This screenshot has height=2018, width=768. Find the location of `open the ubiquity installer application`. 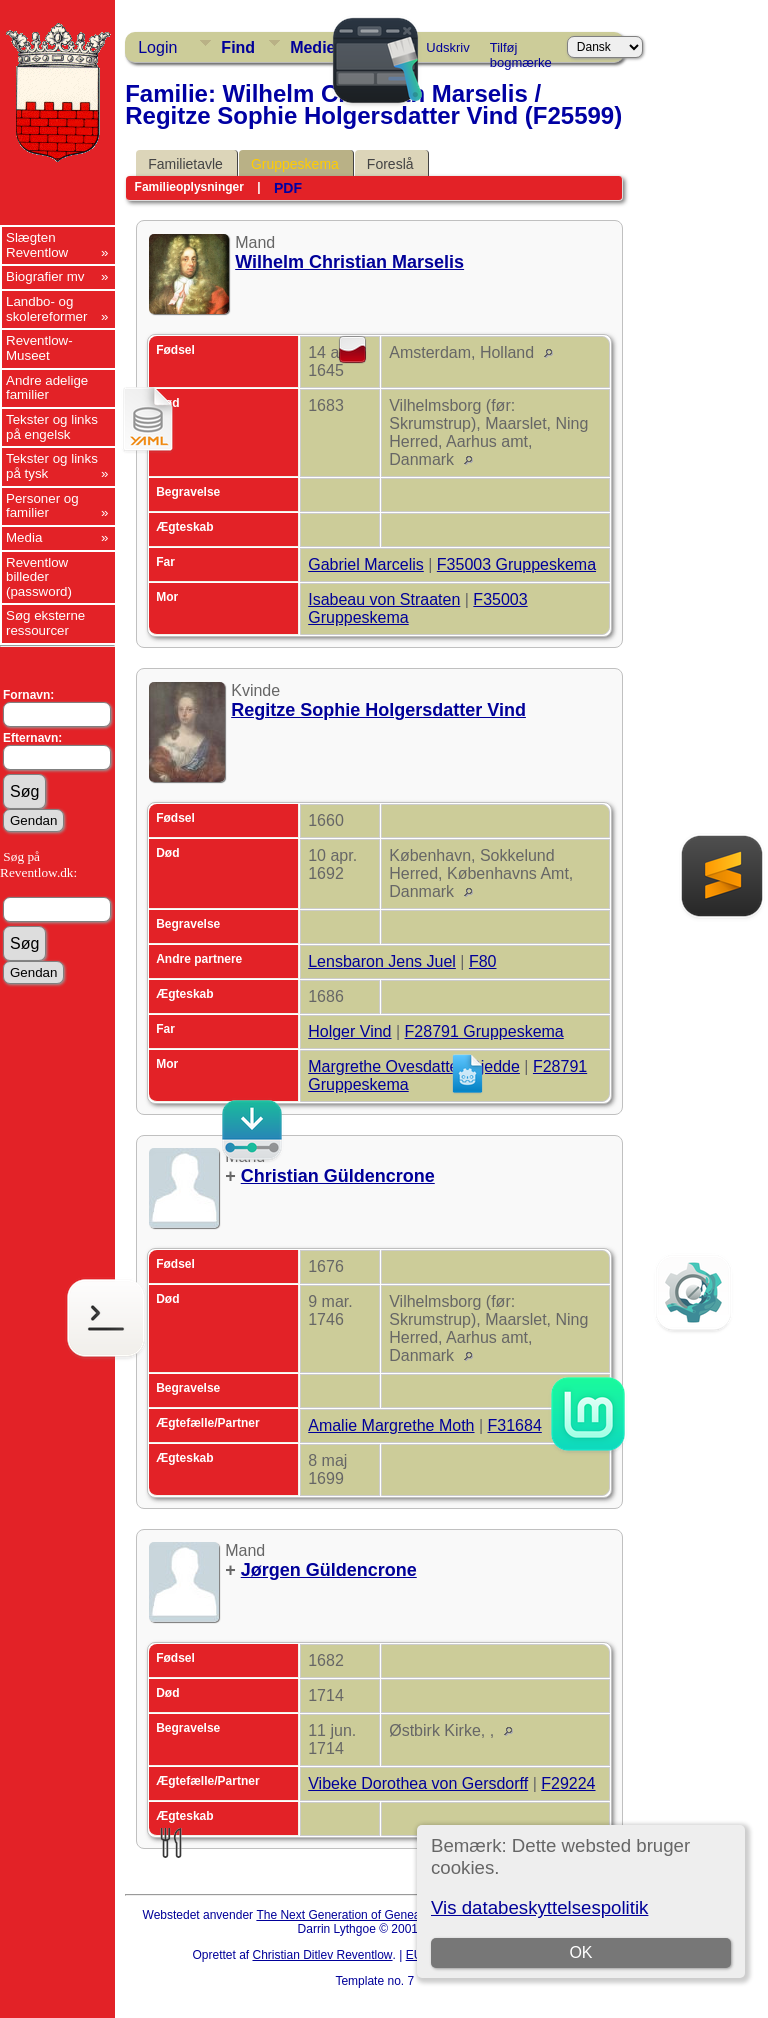

open the ubiquity installer application is located at coordinates (252, 1130).